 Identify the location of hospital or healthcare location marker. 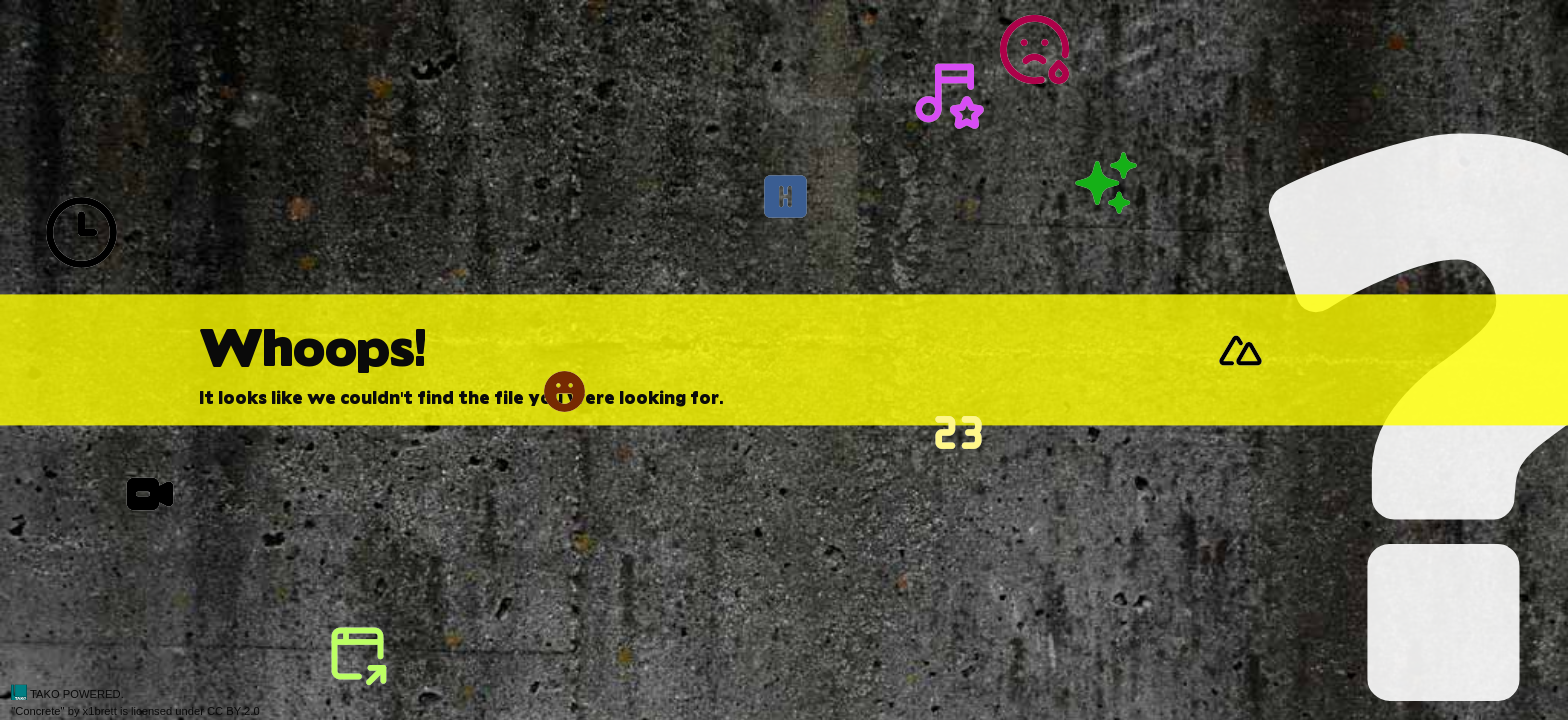
(785, 196).